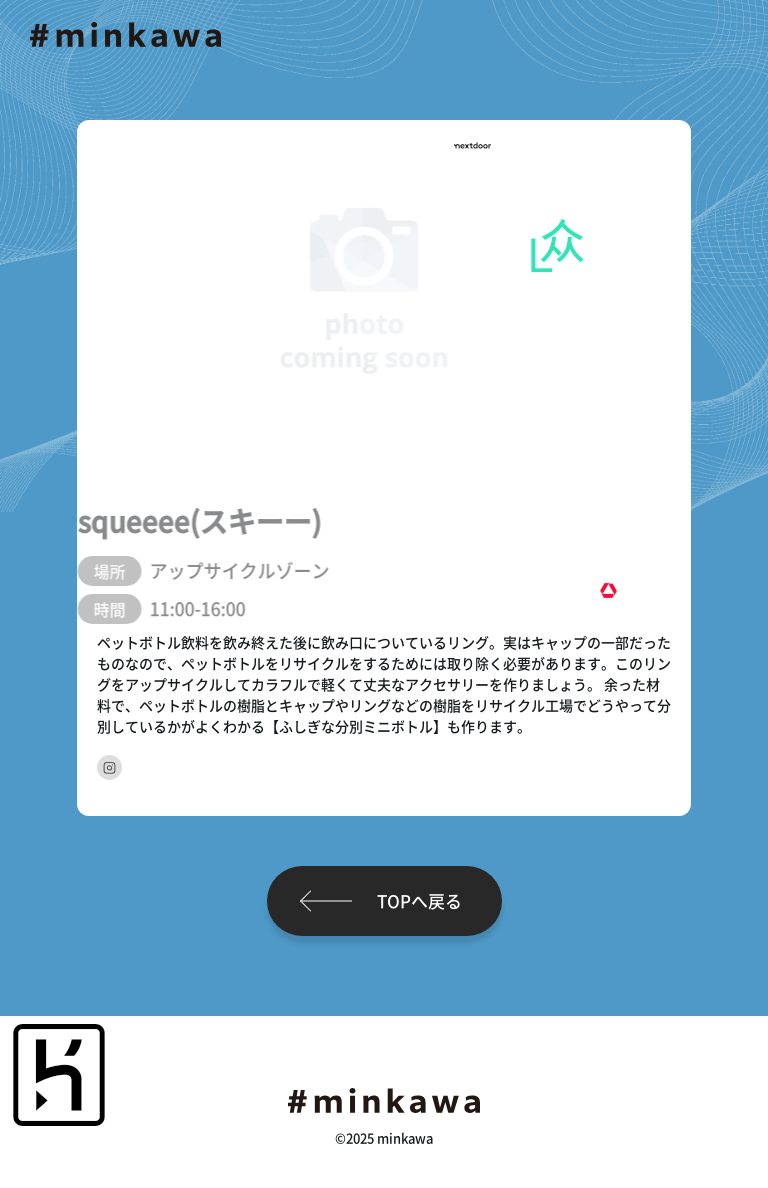 Image resolution: width=768 pixels, height=1188 pixels. What do you see at coordinates (472, 145) in the screenshot?
I see `open the nextdoor app` at bounding box center [472, 145].